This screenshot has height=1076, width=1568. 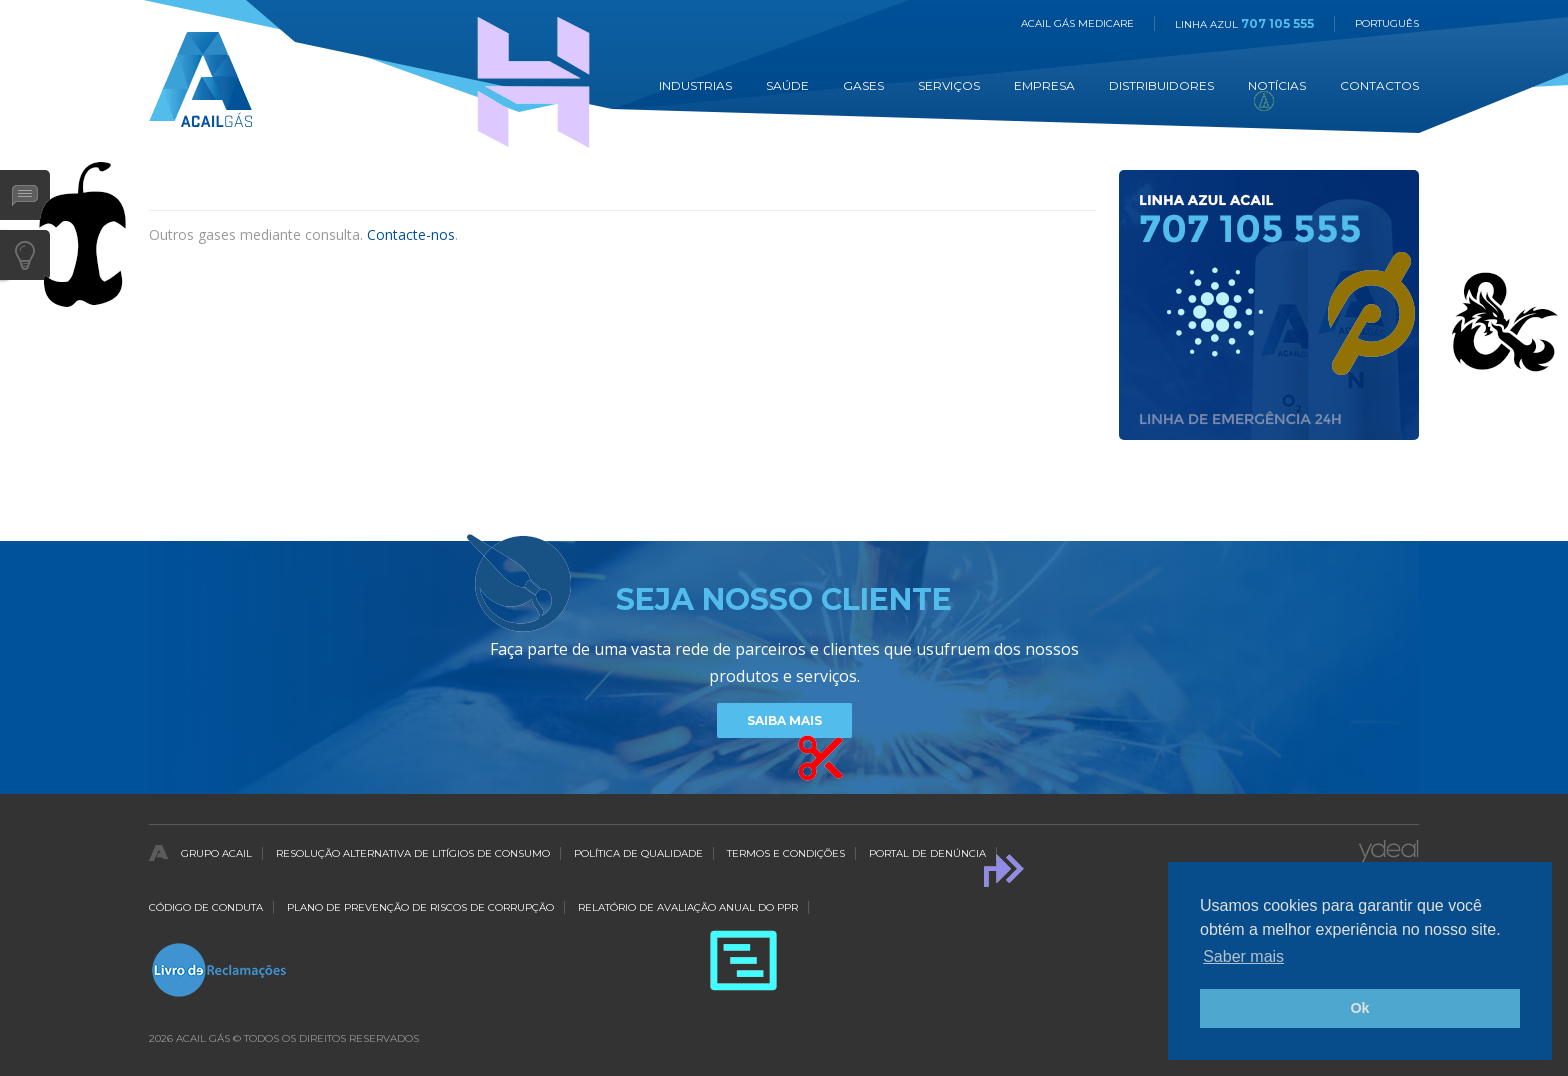 I want to click on nf-core bioinformatics workflow community logo, so click(x=82, y=234).